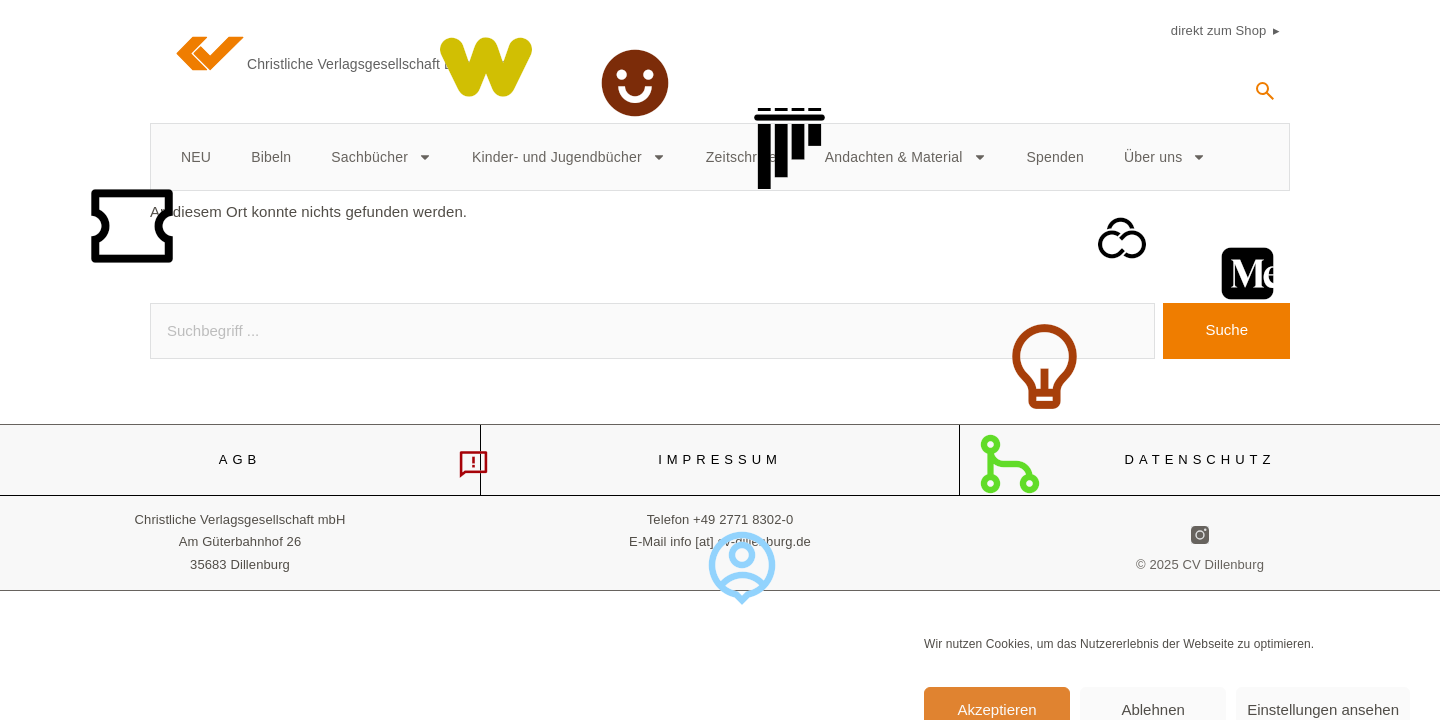 The width and height of the screenshot is (1440, 720). What do you see at coordinates (1247, 273) in the screenshot?
I see `open the Medium app` at bounding box center [1247, 273].